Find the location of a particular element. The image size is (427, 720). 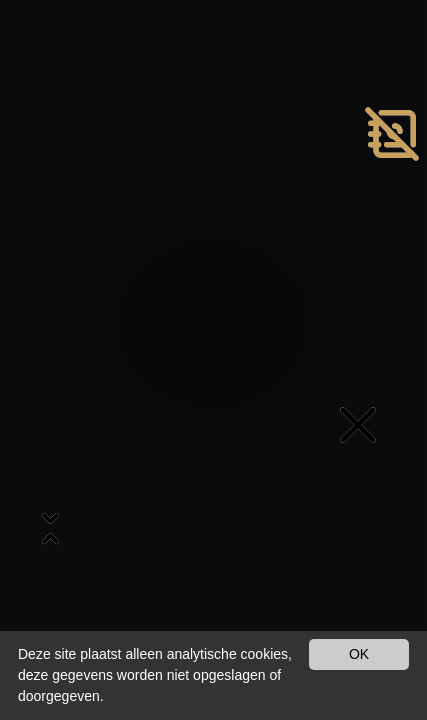

collapse expanded content is located at coordinates (50, 528).